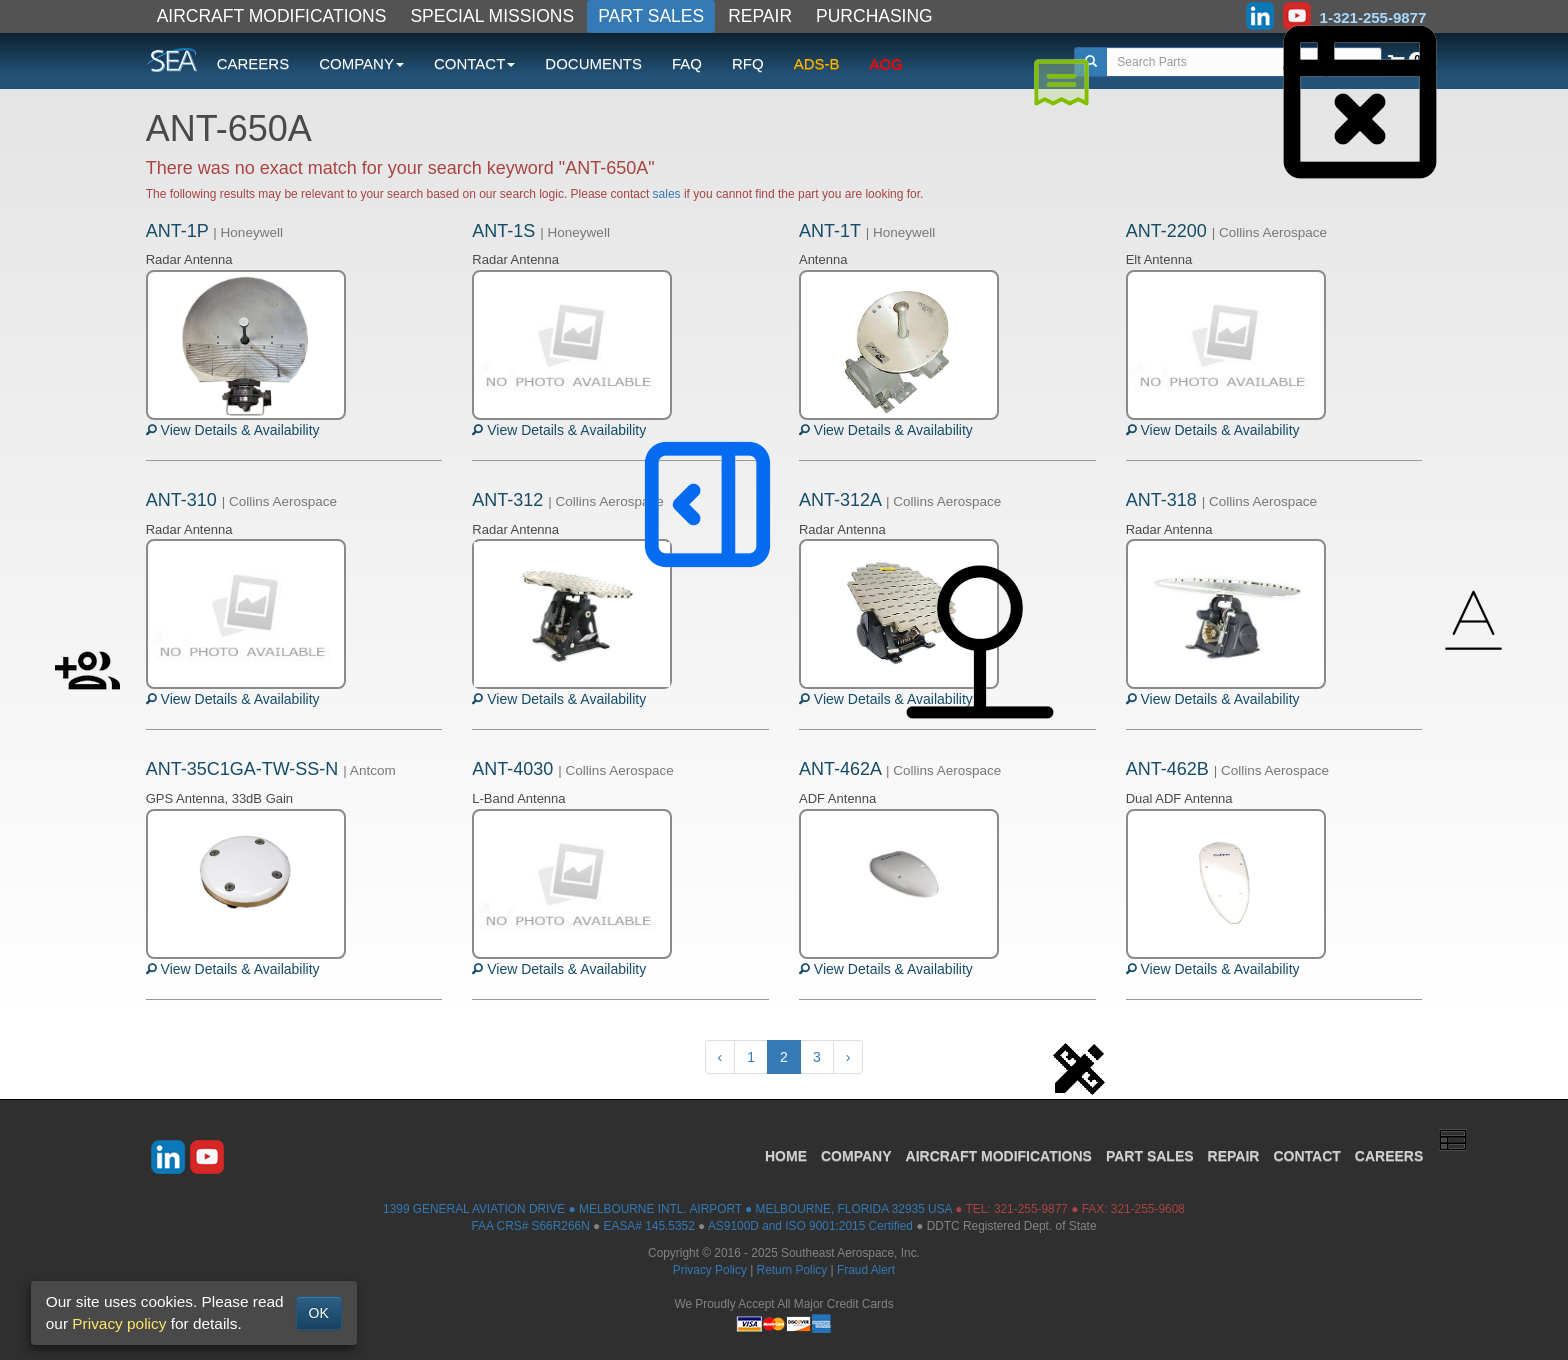 The width and height of the screenshot is (1568, 1360). What do you see at coordinates (980, 645) in the screenshot?
I see `mark a location on the map` at bounding box center [980, 645].